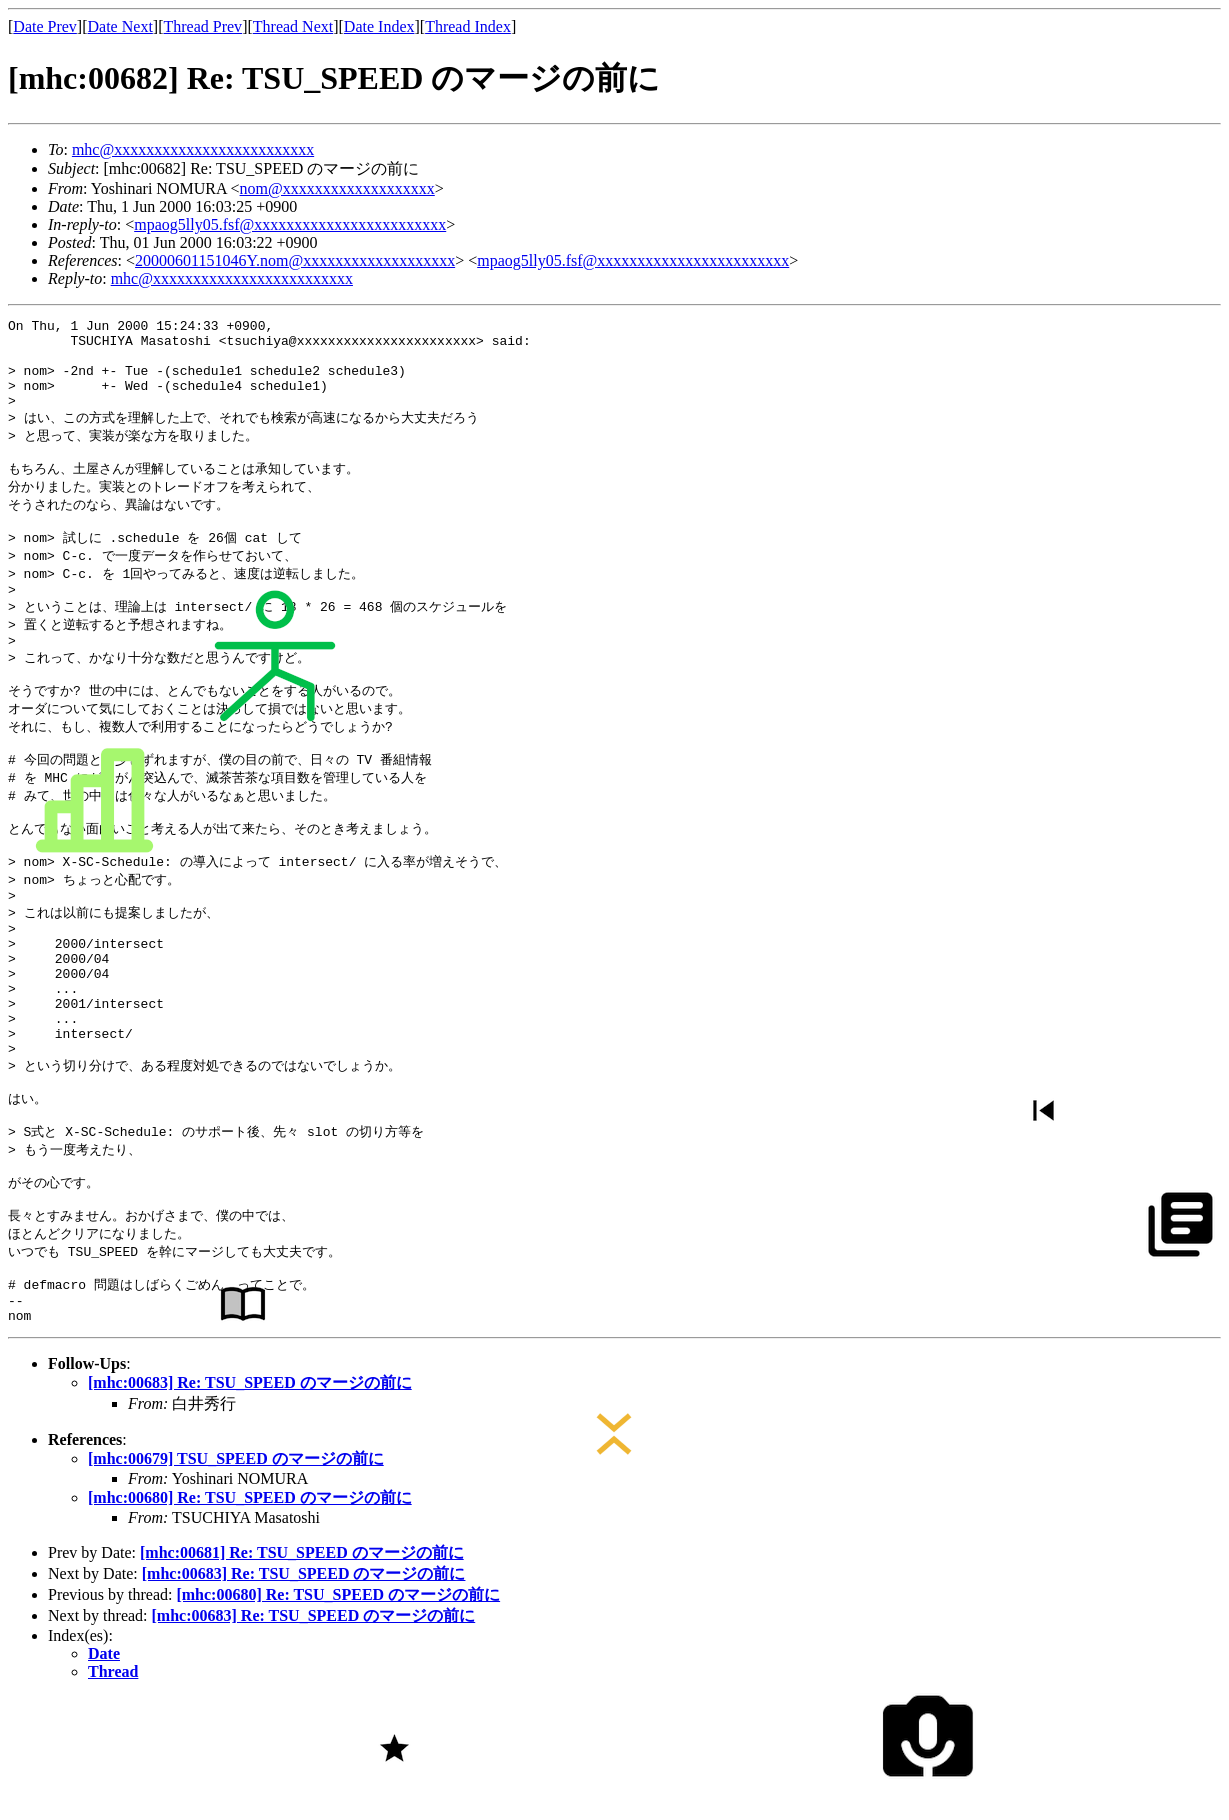 The image size is (1229, 1820). Describe the element at coordinates (243, 1302) in the screenshot. I see `import contacts from address book` at that location.